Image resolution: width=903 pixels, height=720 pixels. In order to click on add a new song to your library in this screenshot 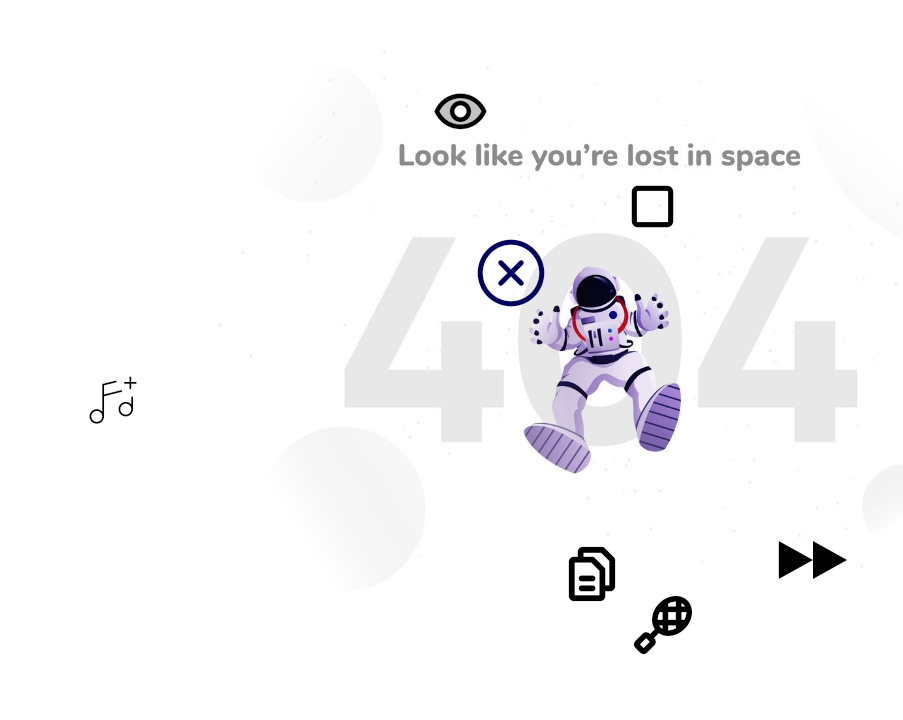, I will do `click(114, 401)`.